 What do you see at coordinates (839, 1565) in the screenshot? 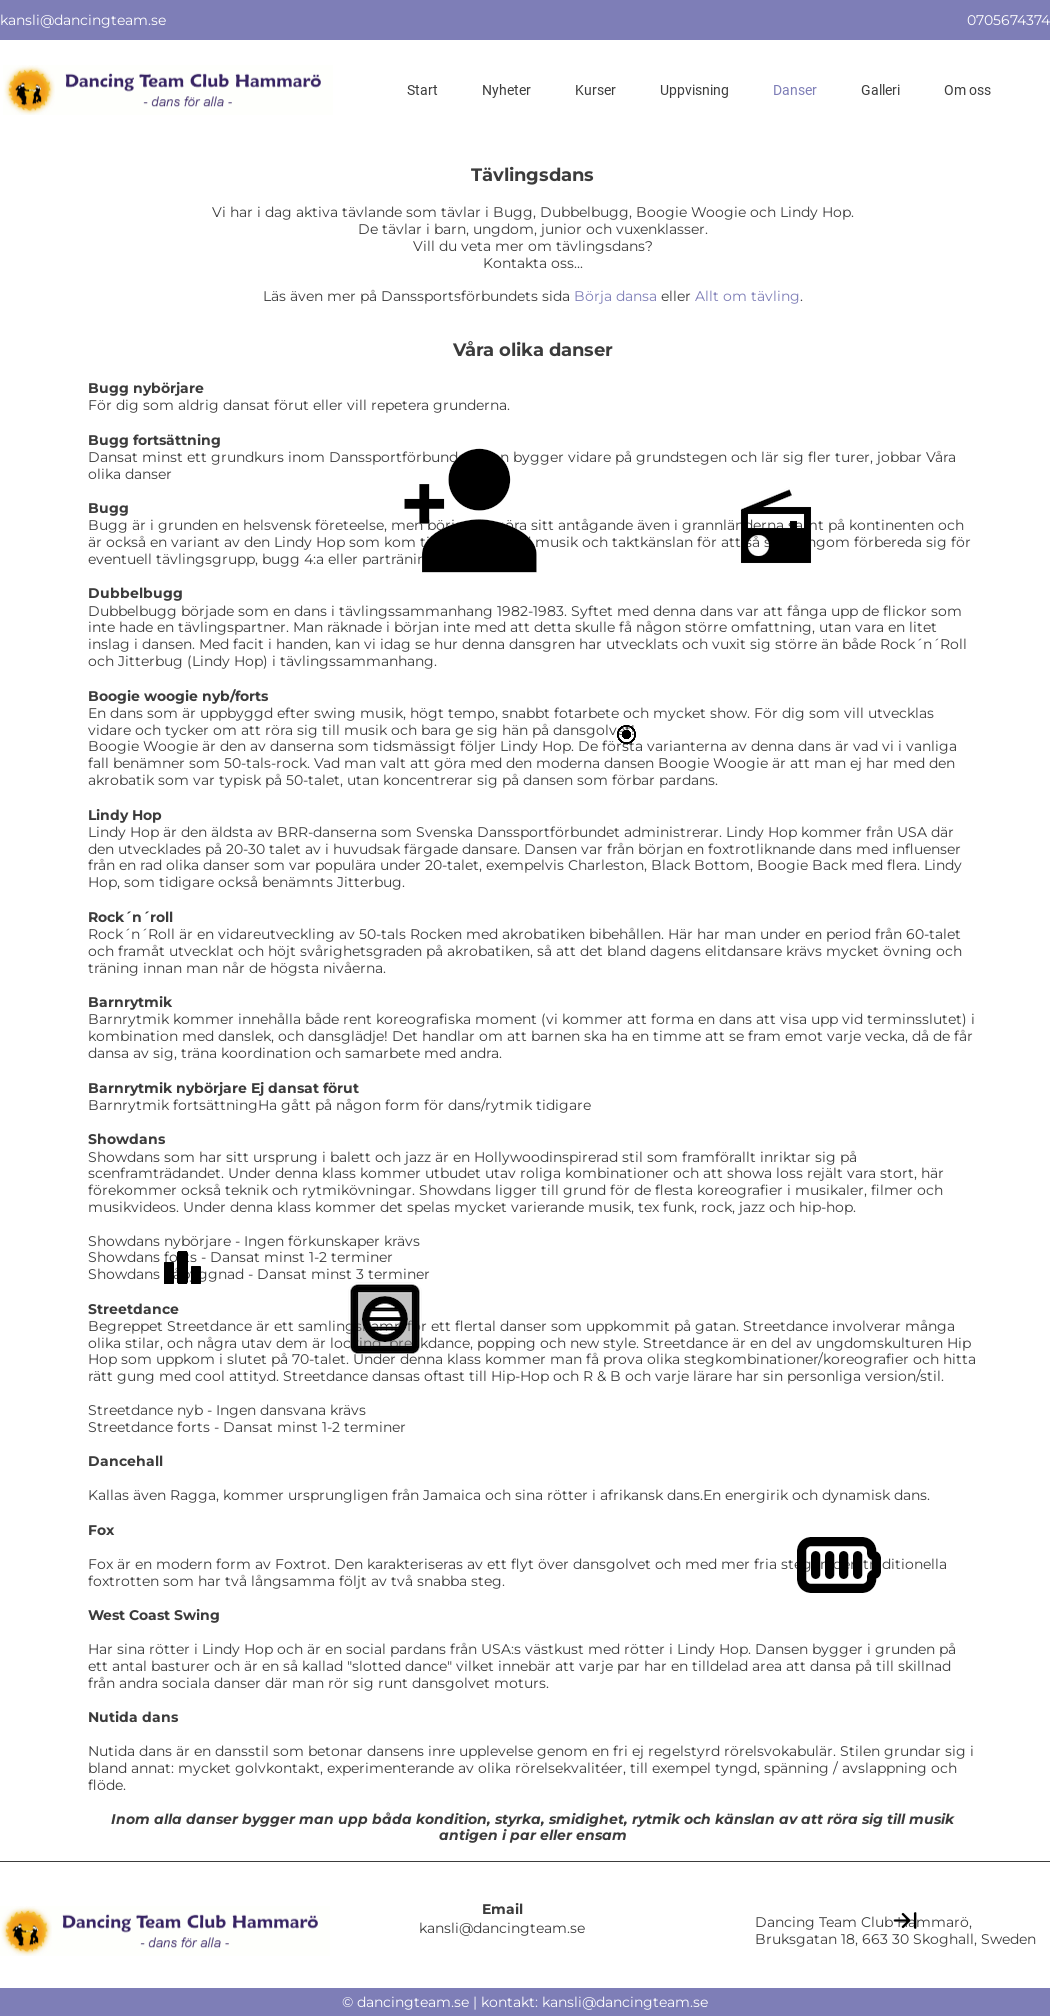
I see `indicates full or nearly full battery level` at bounding box center [839, 1565].